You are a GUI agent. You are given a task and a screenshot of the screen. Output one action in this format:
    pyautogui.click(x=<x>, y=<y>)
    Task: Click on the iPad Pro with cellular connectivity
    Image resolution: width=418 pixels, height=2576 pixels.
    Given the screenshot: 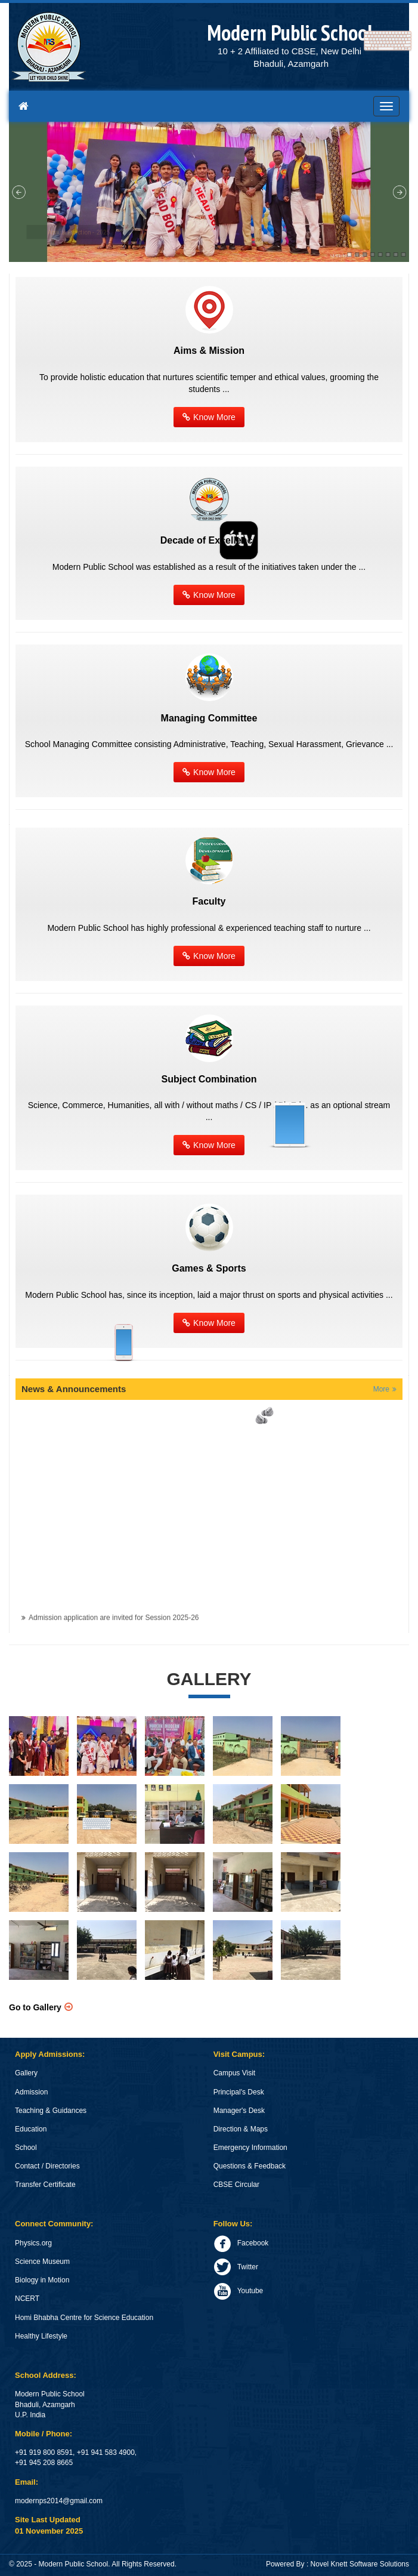 What is the action you would take?
    pyautogui.click(x=290, y=1125)
    